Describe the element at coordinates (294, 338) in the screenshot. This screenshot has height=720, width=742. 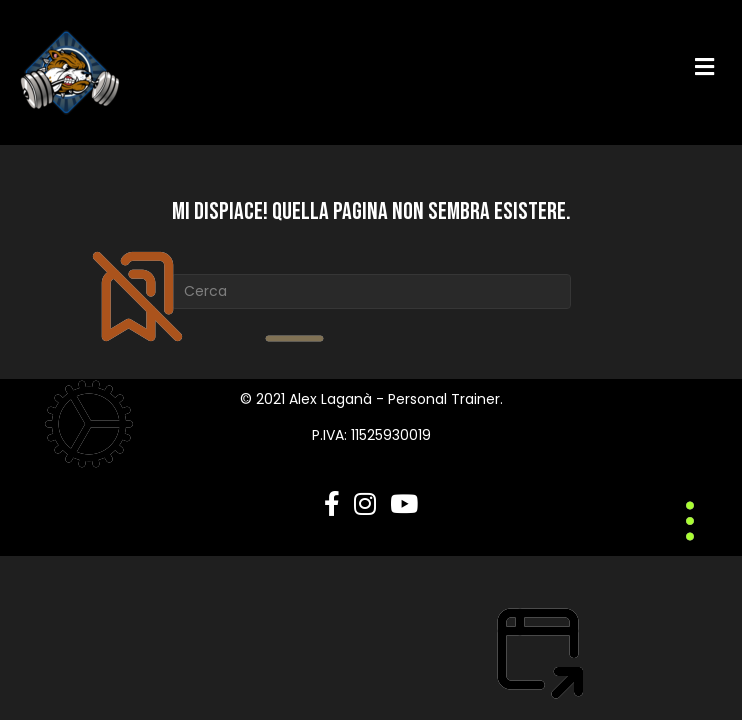
I see `decrease quantity or value` at that location.